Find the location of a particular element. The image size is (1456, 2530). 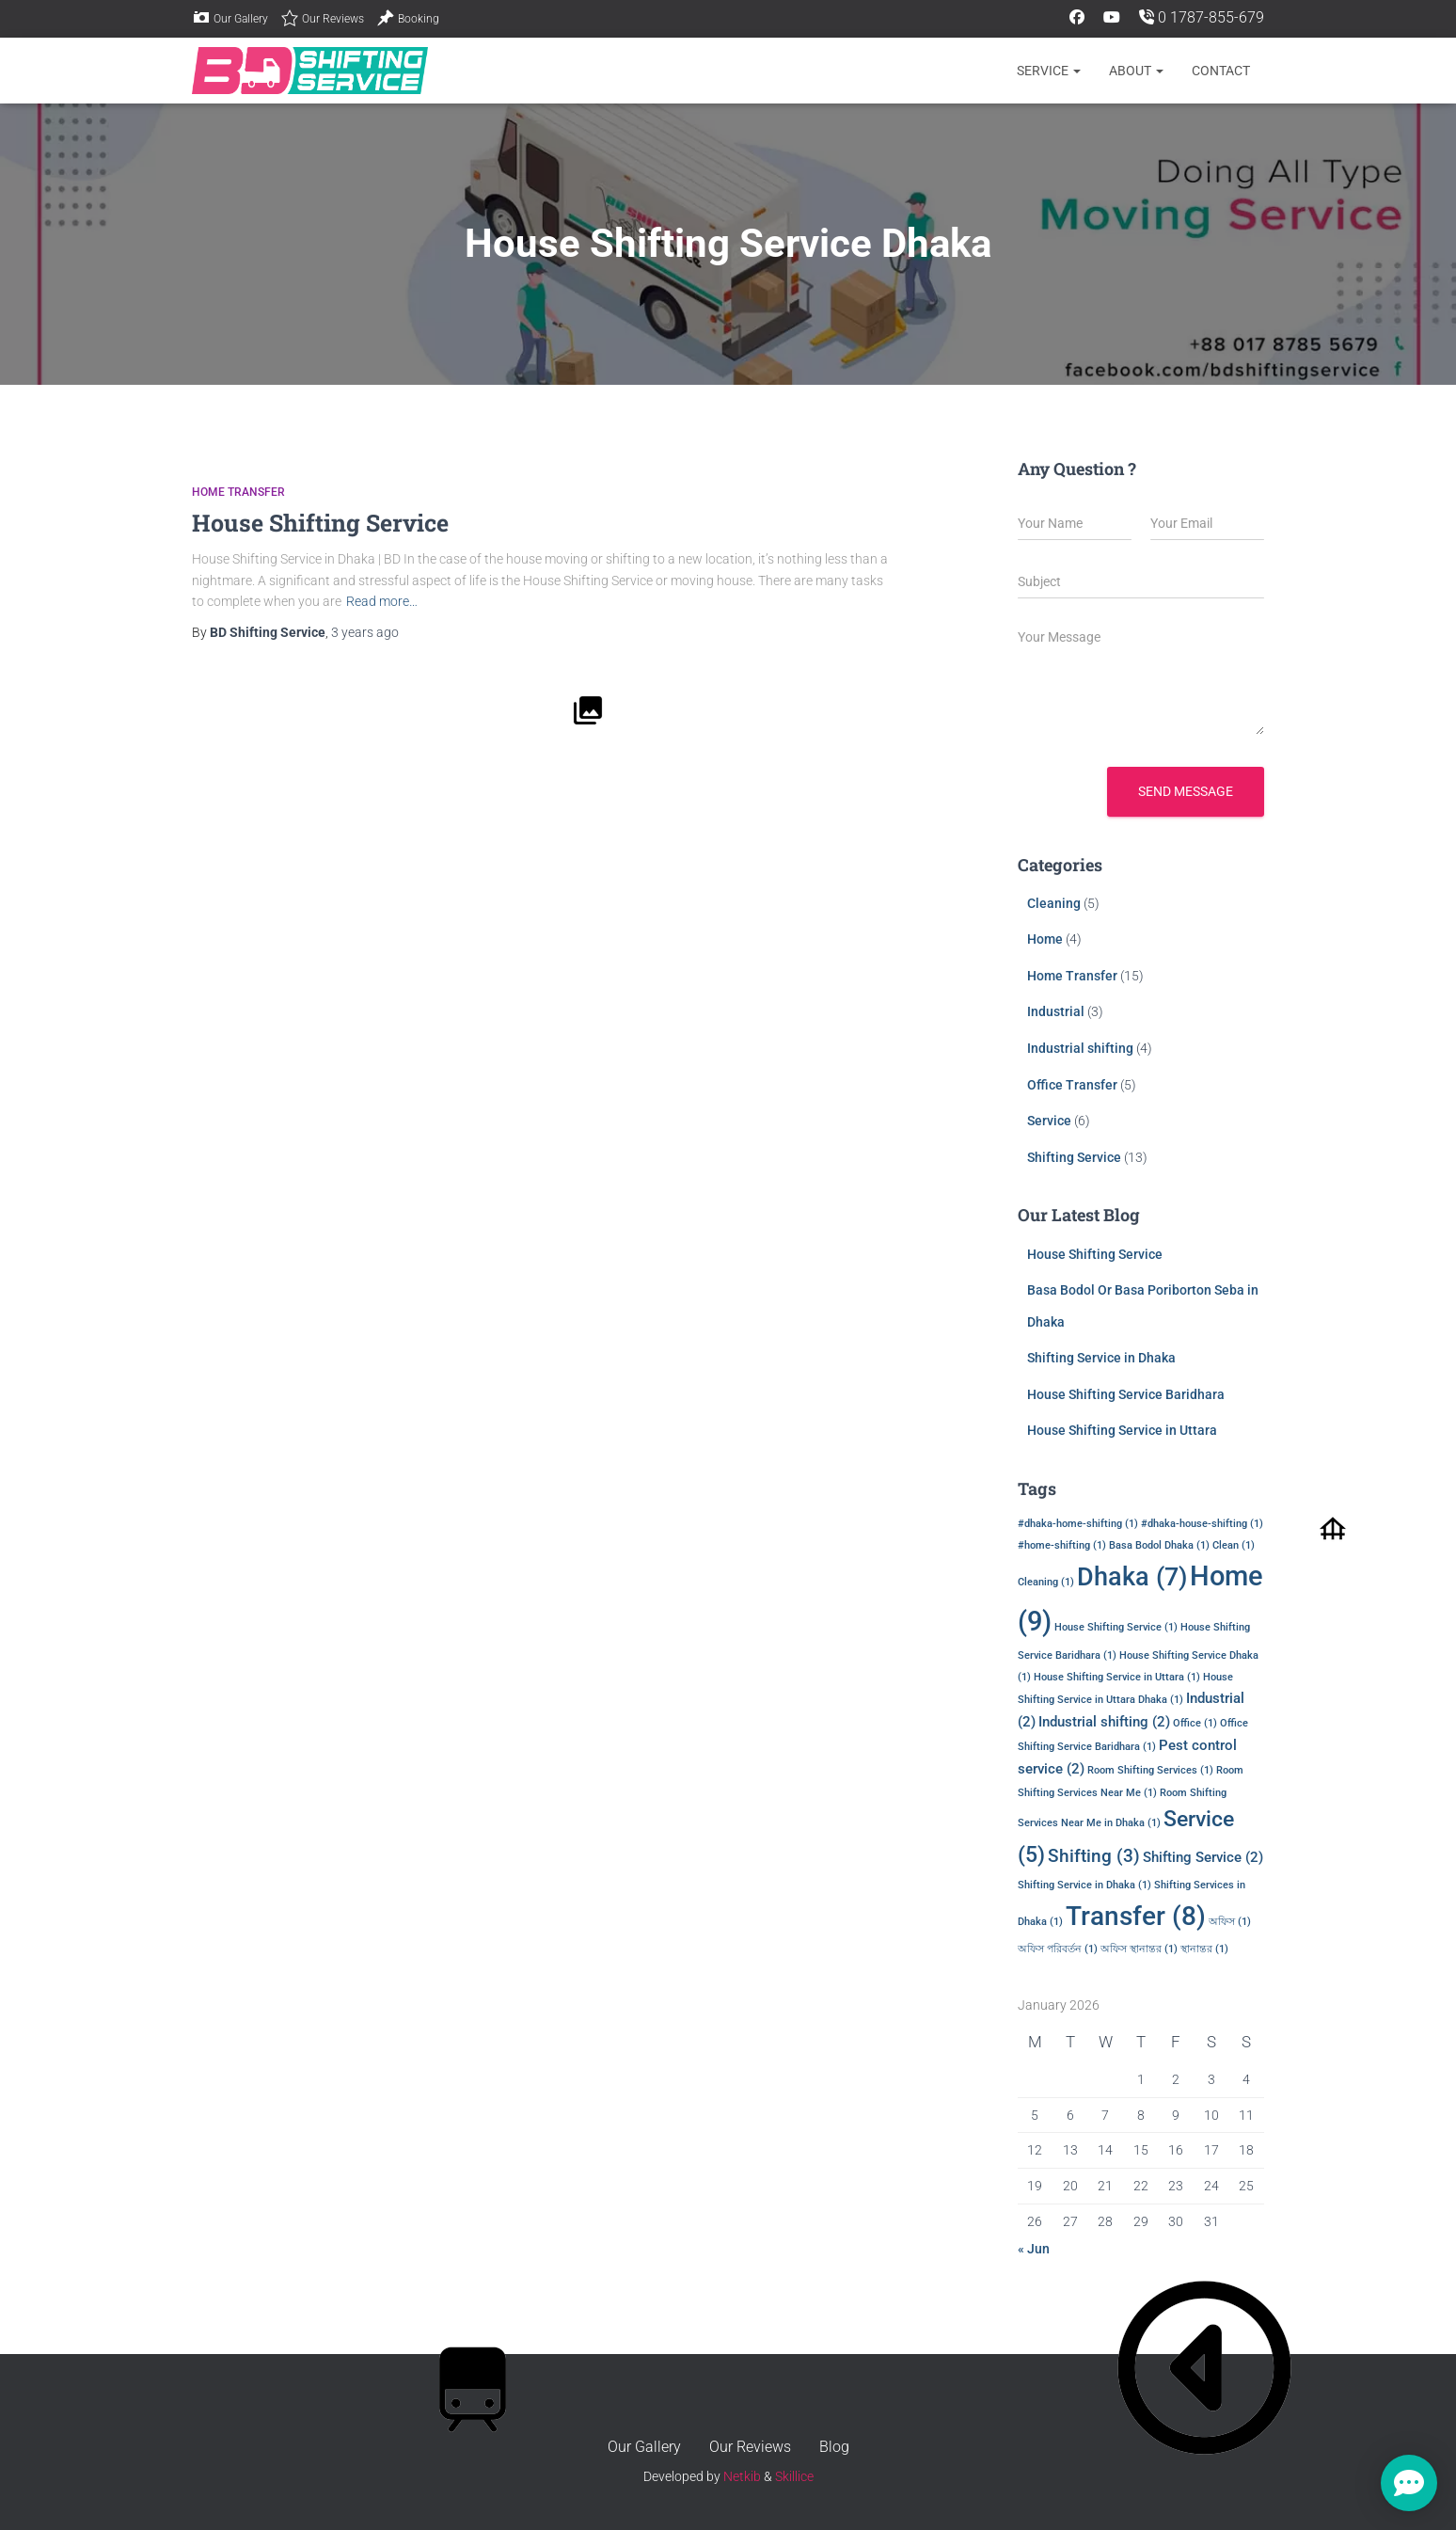

view property foundation details is located at coordinates (1333, 1529).